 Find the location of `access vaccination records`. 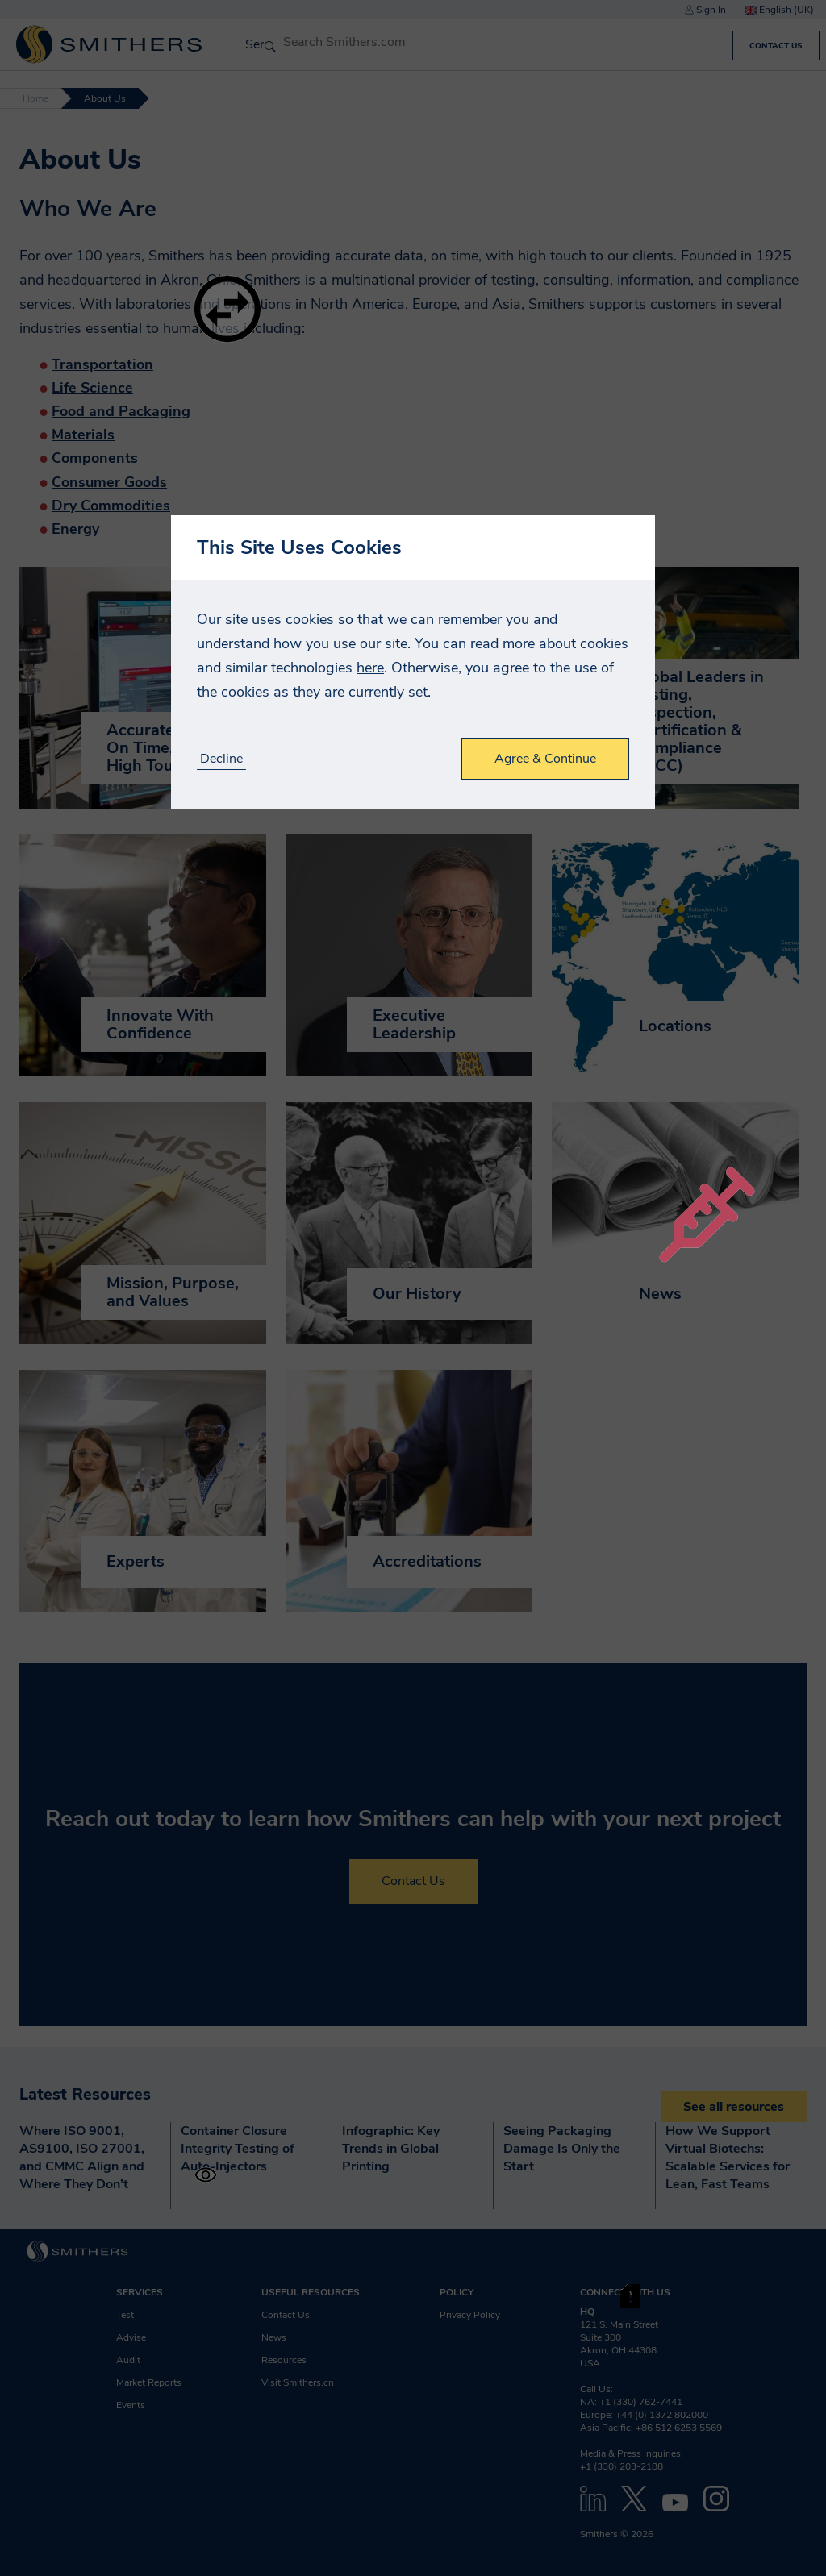

access vaccination records is located at coordinates (707, 1214).